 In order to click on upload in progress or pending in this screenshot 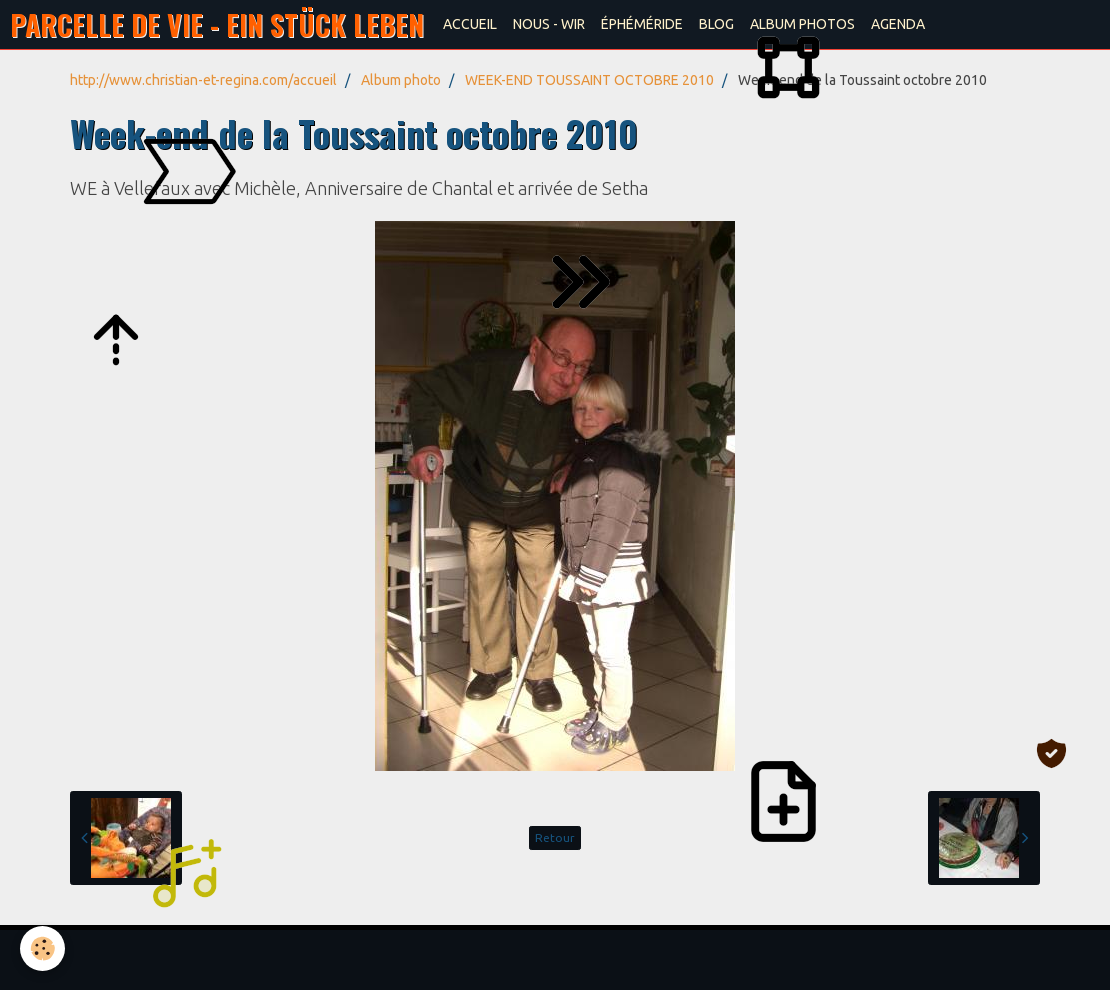, I will do `click(116, 340)`.